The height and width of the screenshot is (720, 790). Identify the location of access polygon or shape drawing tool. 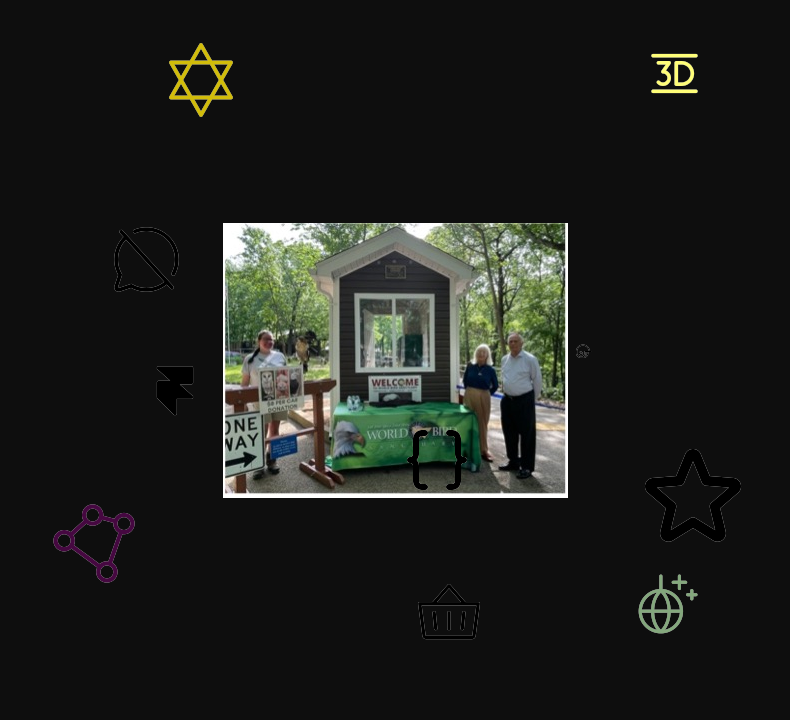
(95, 543).